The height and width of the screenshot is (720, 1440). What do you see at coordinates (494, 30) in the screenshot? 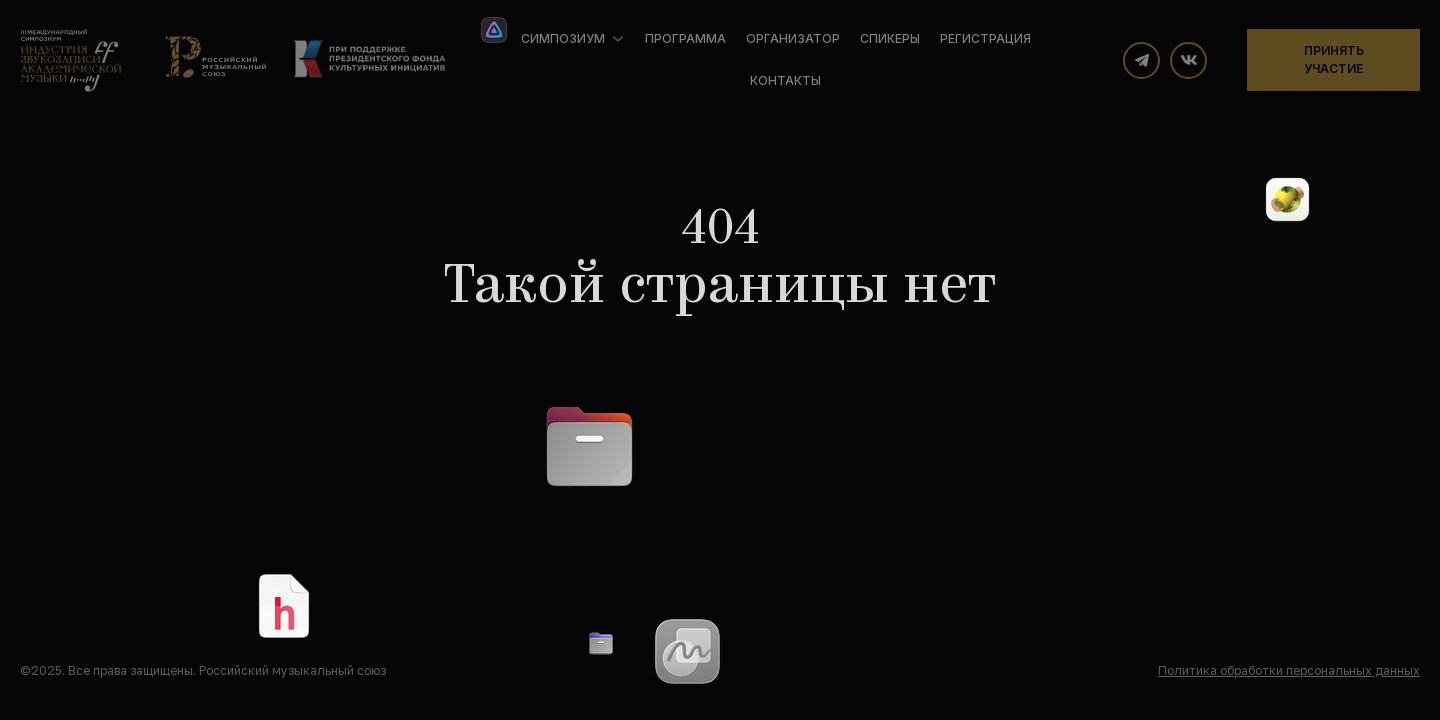
I see `open jellyfin media server app` at bounding box center [494, 30].